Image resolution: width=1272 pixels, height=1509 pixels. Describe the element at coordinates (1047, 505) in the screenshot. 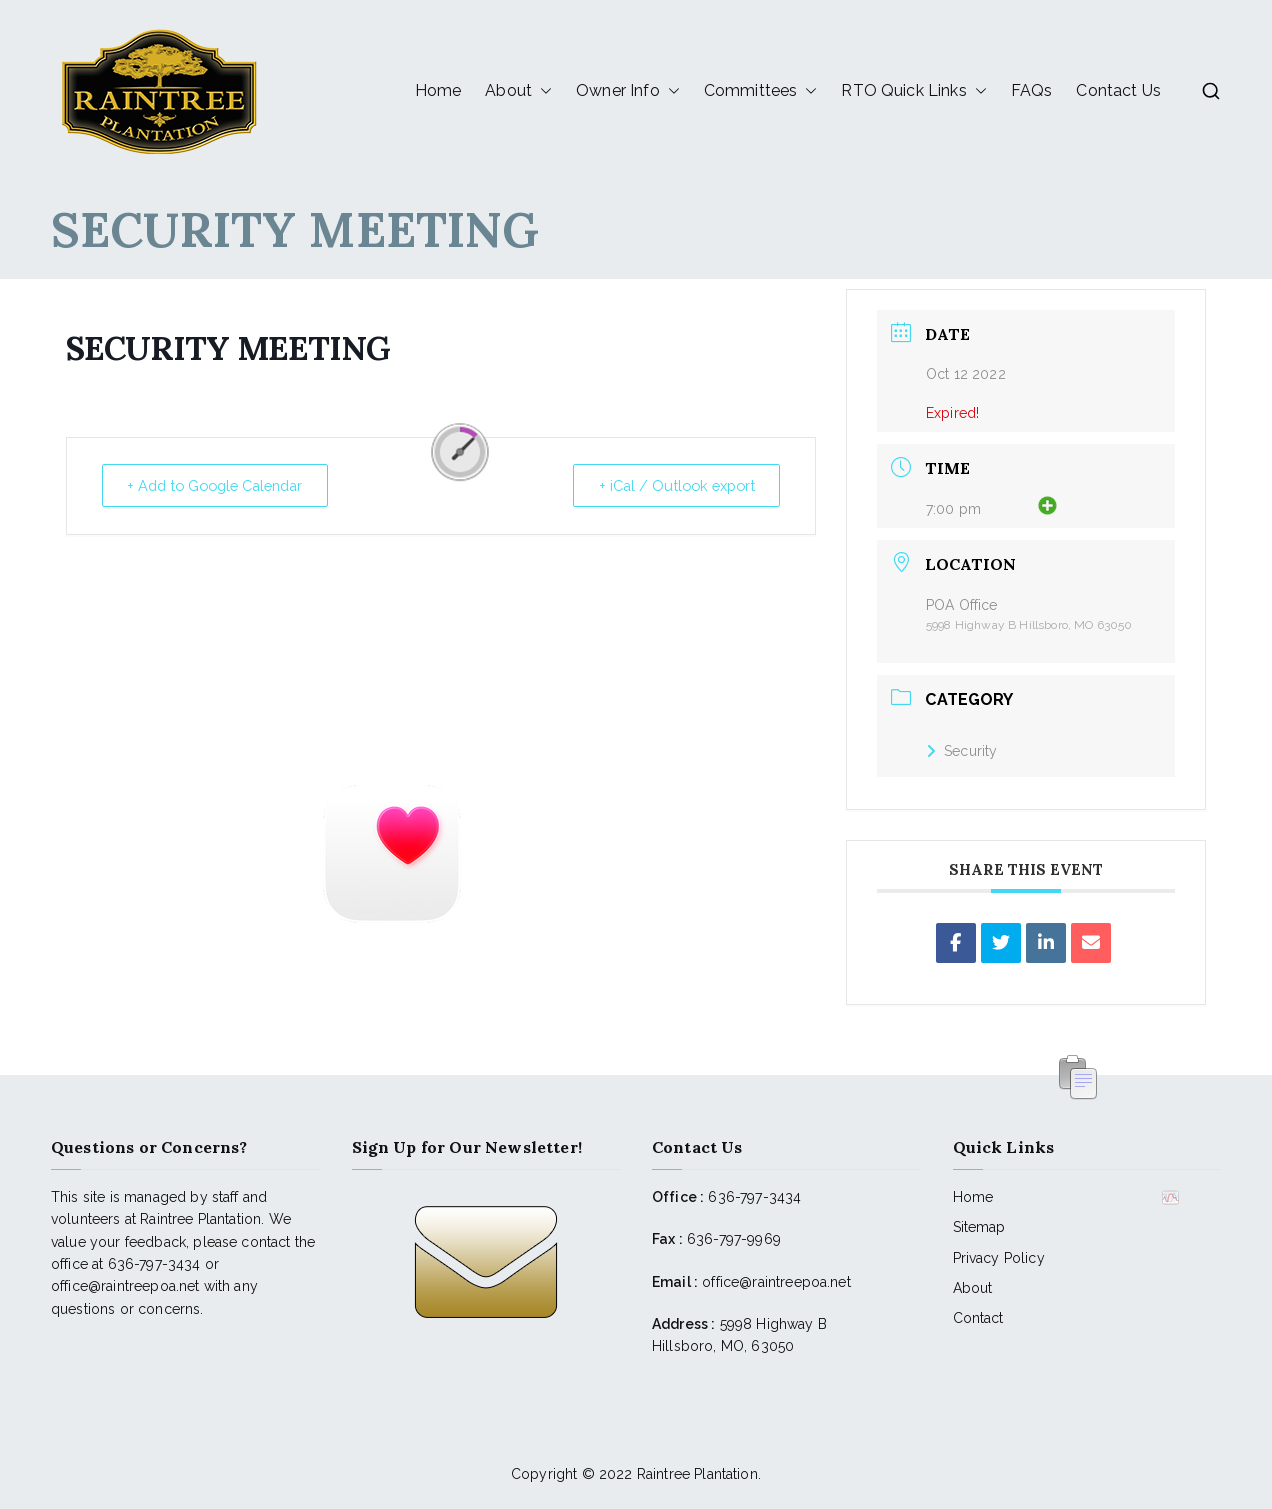

I see `add a new item to the list` at that location.